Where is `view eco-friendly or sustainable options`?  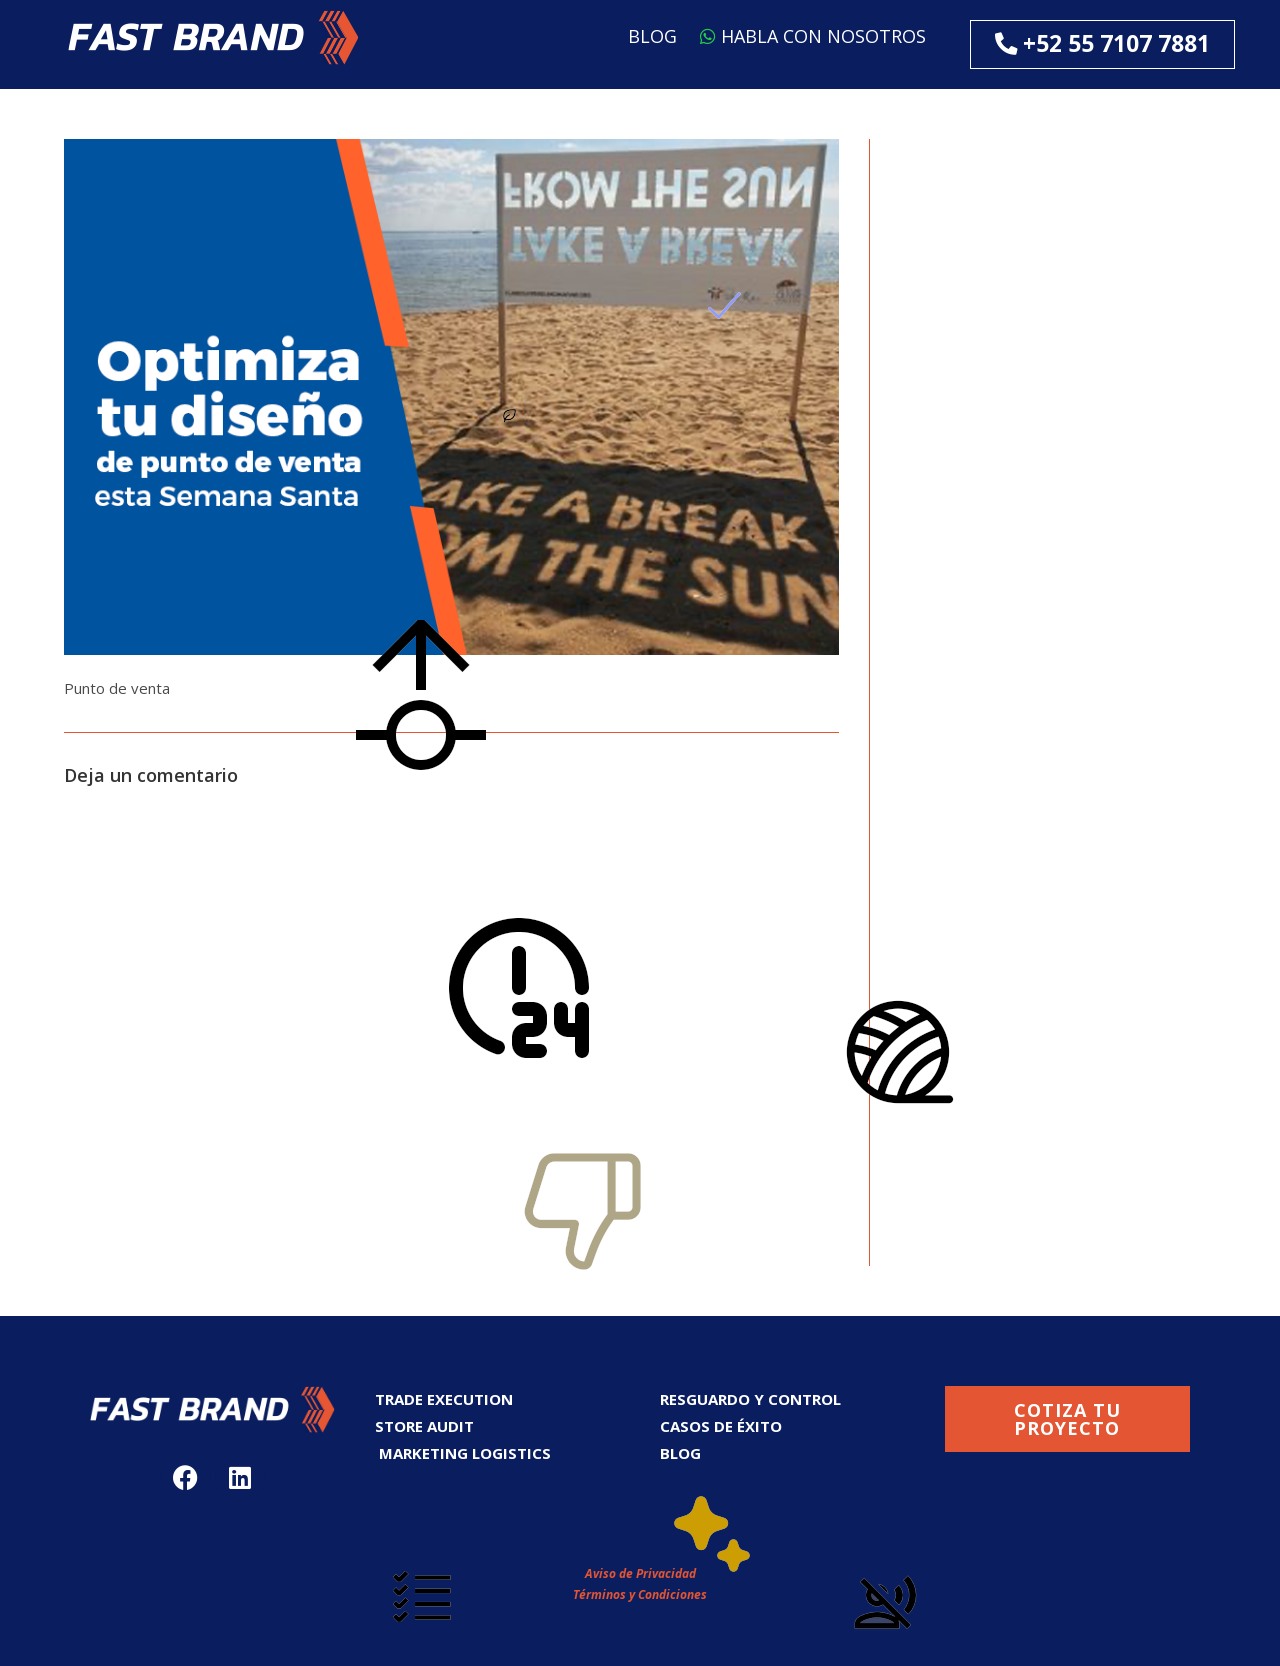 view eco-friendly or sustainable options is located at coordinates (509, 415).